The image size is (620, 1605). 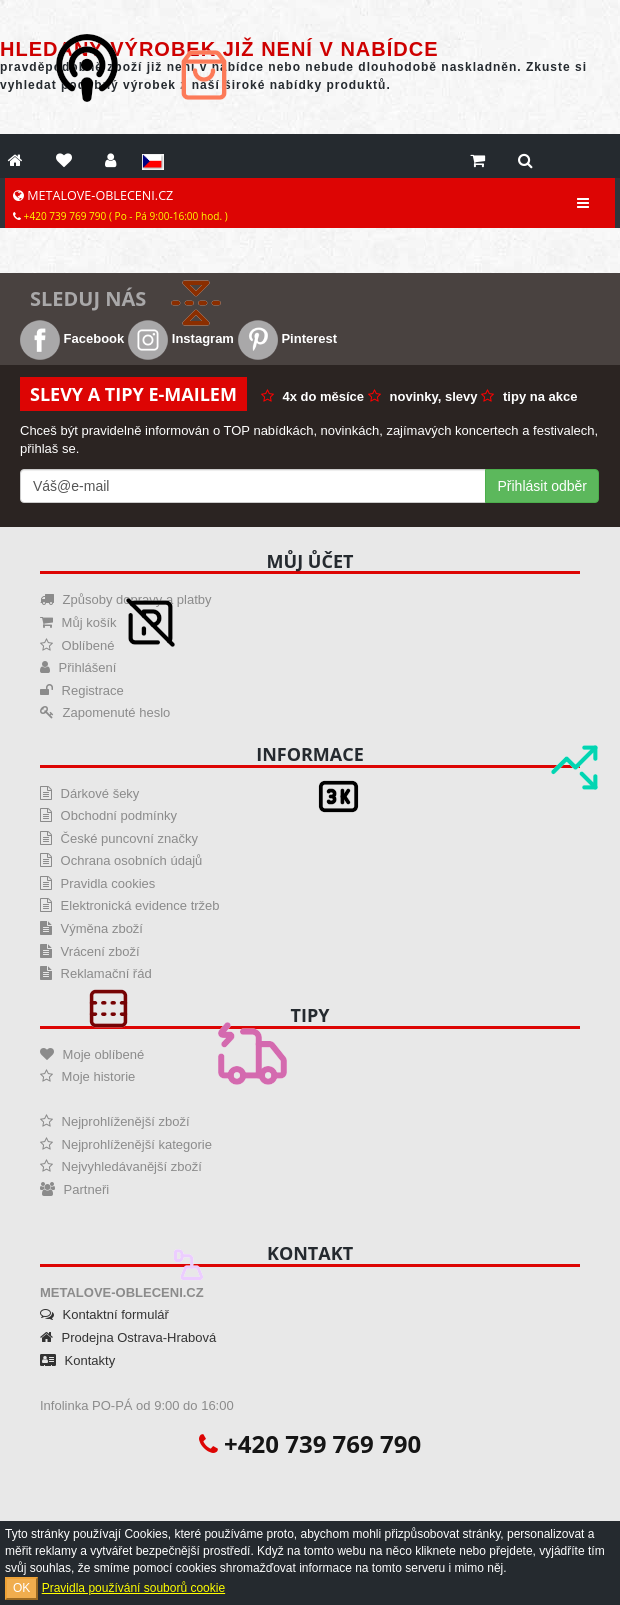 What do you see at coordinates (108, 1008) in the screenshot?
I see `toggle top and bottom panel layout` at bounding box center [108, 1008].